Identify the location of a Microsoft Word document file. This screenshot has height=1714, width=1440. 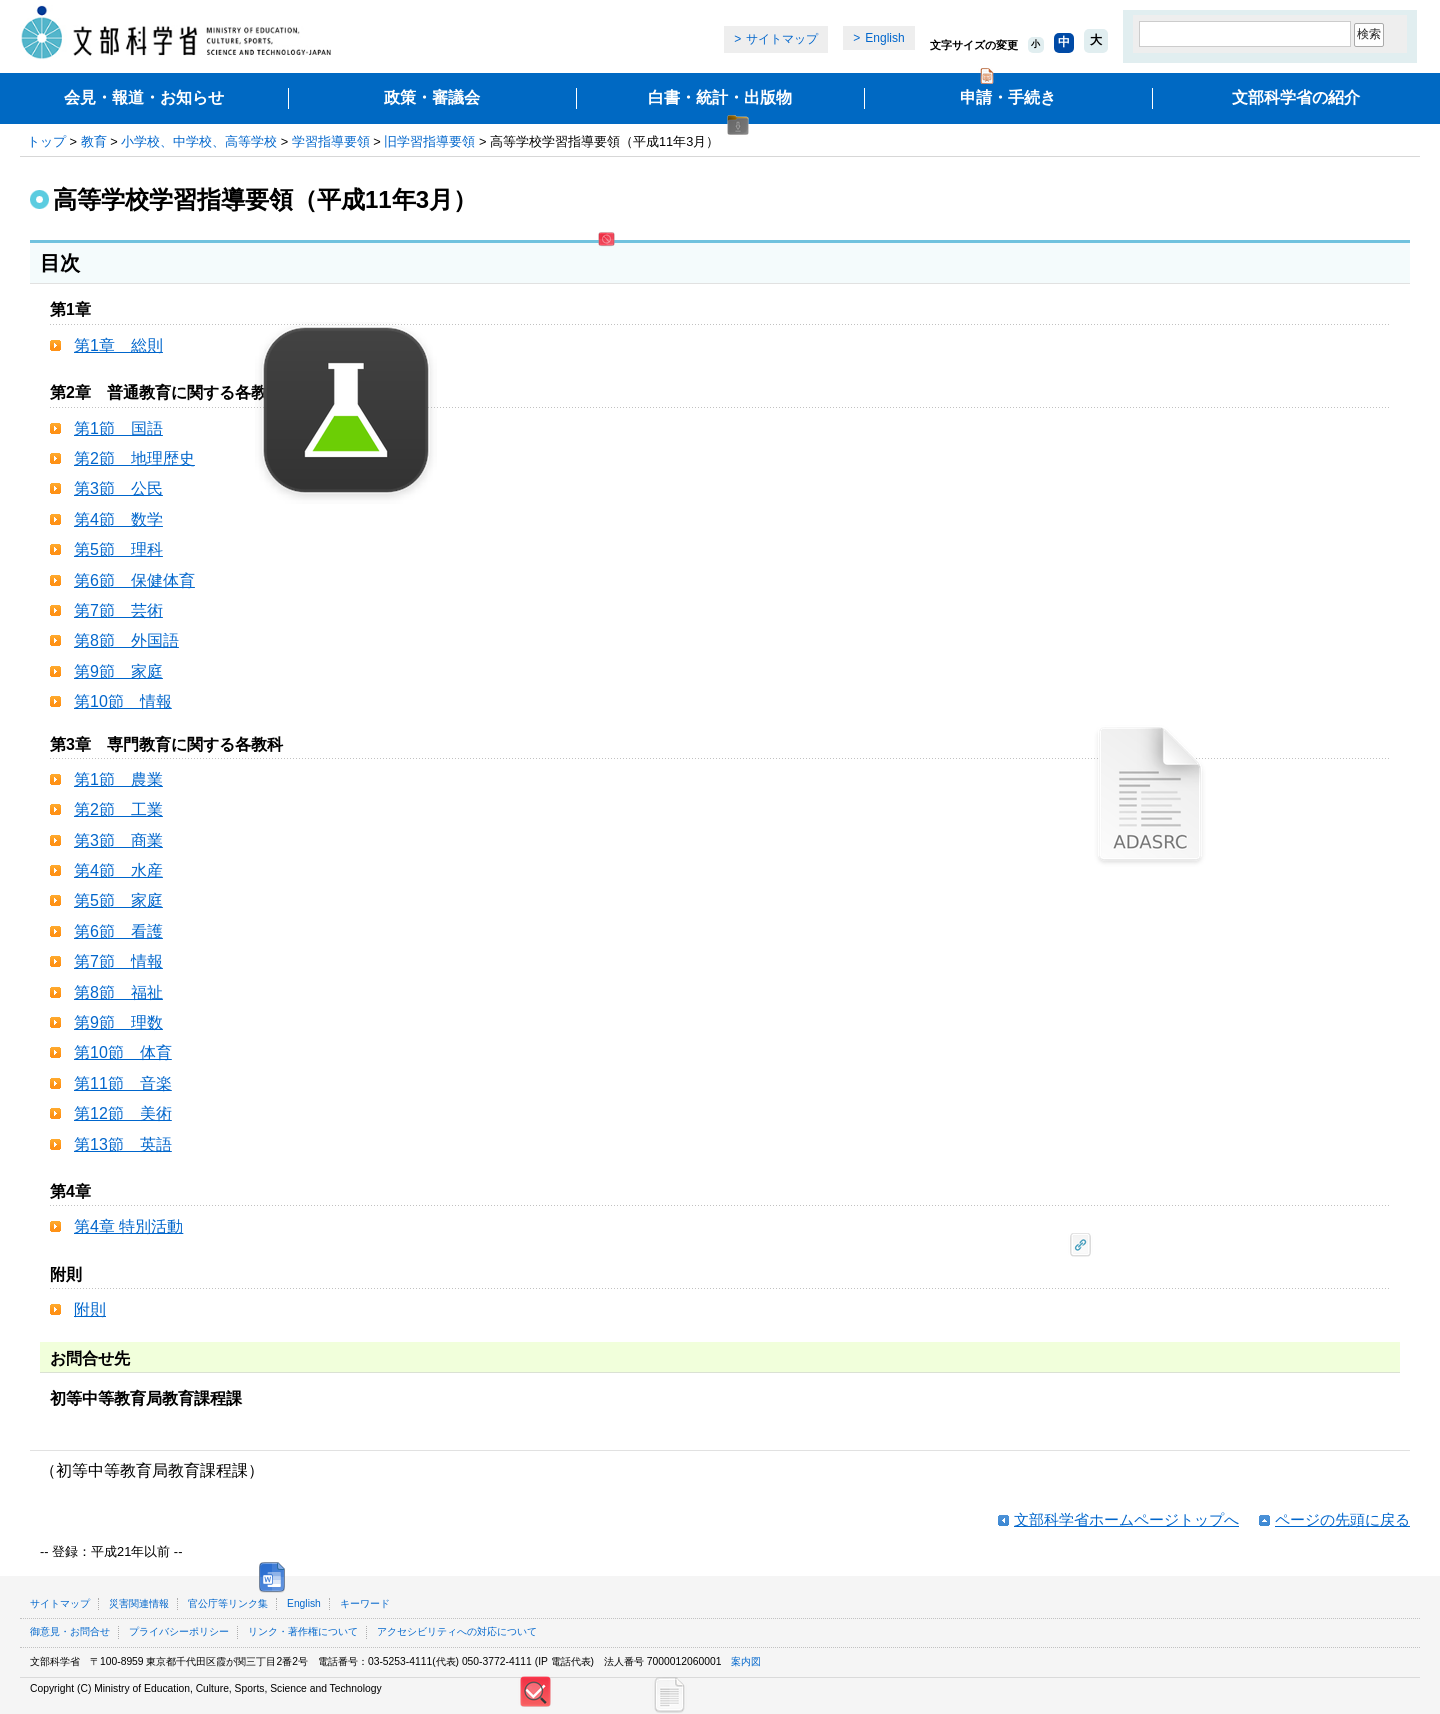
(272, 1577).